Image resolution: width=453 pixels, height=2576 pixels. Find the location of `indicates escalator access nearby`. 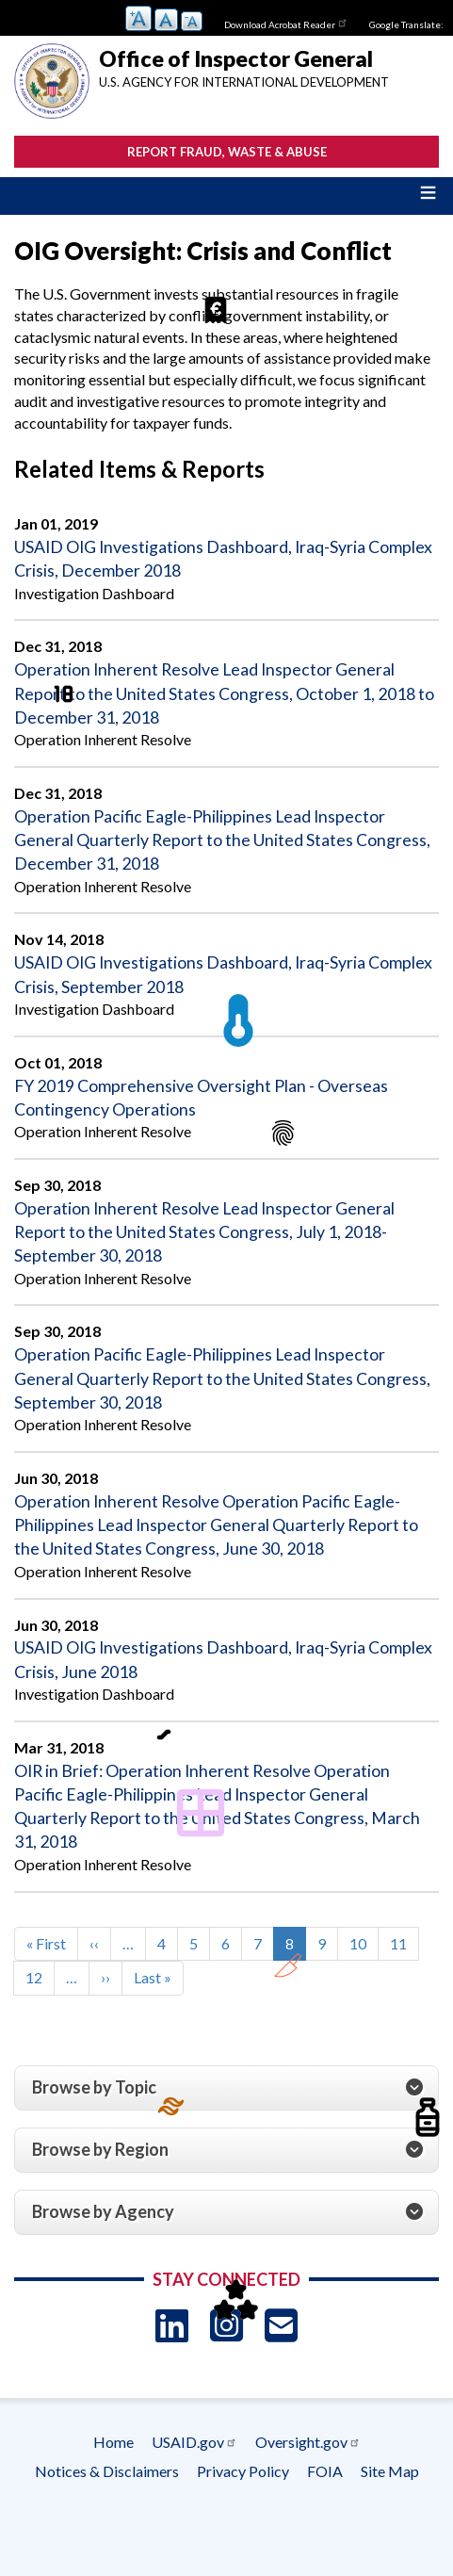

indicates escalator access nearby is located at coordinates (164, 1735).